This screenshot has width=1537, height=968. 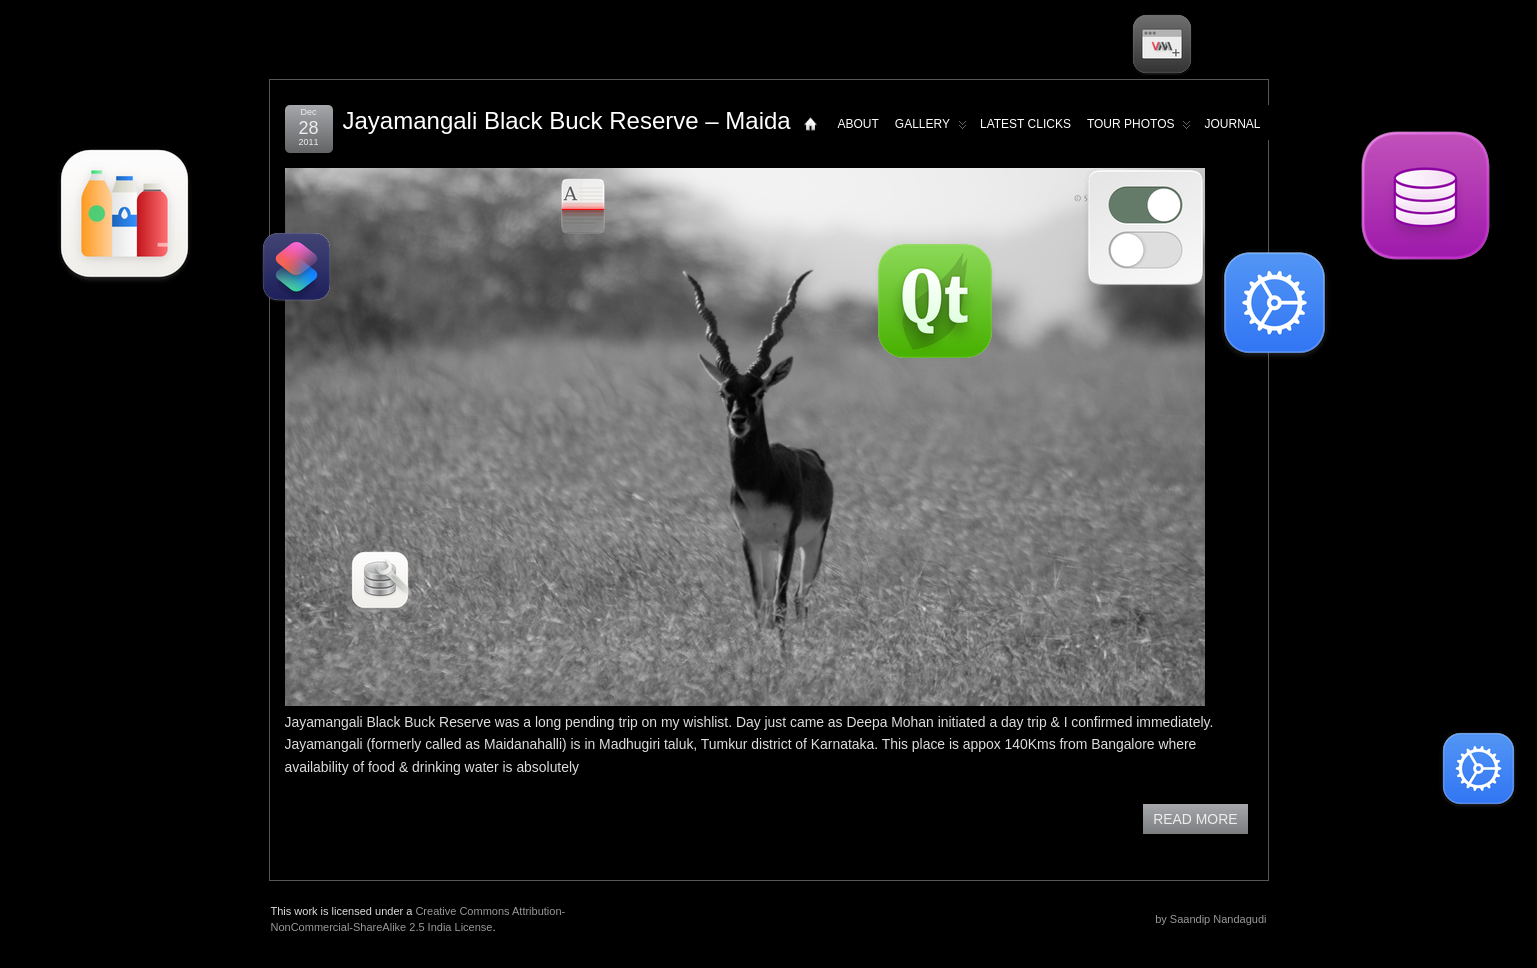 What do you see at coordinates (583, 206) in the screenshot?
I see `open document scanner app` at bounding box center [583, 206].